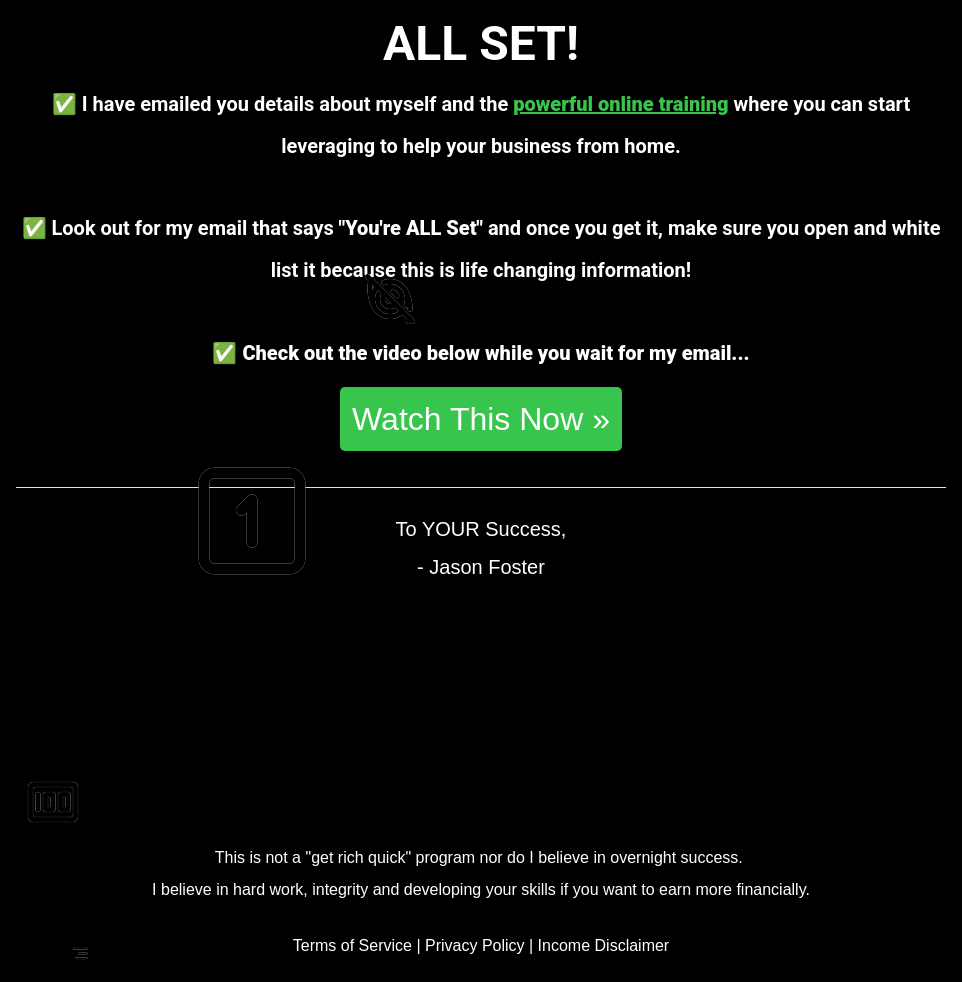  Describe the element at coordinates (80, 953) in the screenshot. I see `align text to the right` at that location.